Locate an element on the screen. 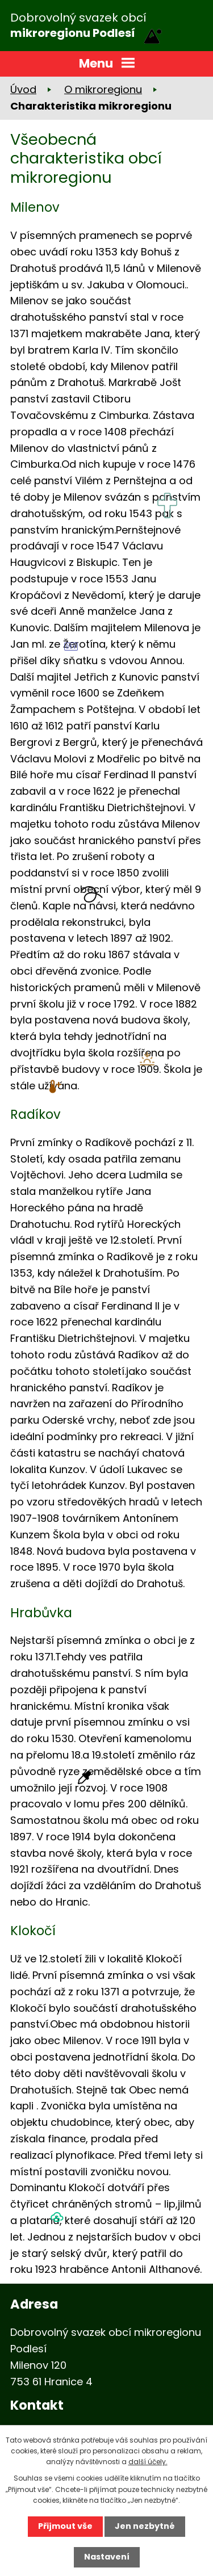  visit dev.to community profile is located at coordinates (71, 647).